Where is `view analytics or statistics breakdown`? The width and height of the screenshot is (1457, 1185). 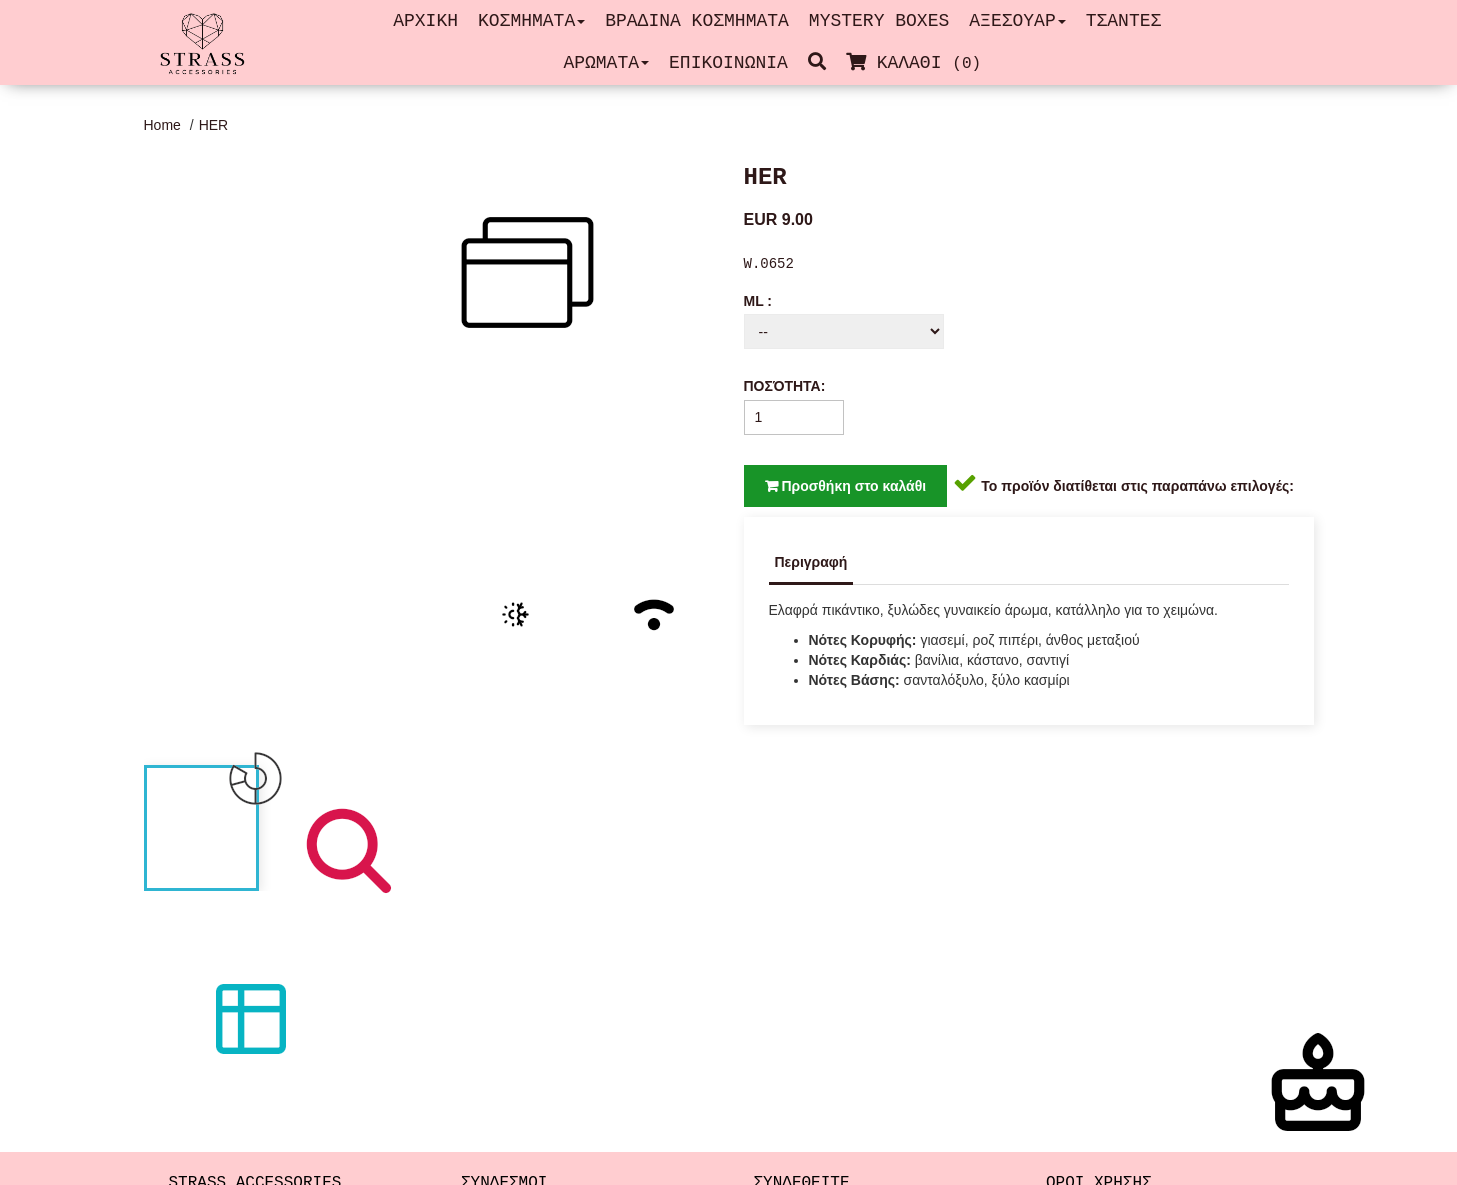 view analytics or statistics breakdown is located at coordinates (255, 778).